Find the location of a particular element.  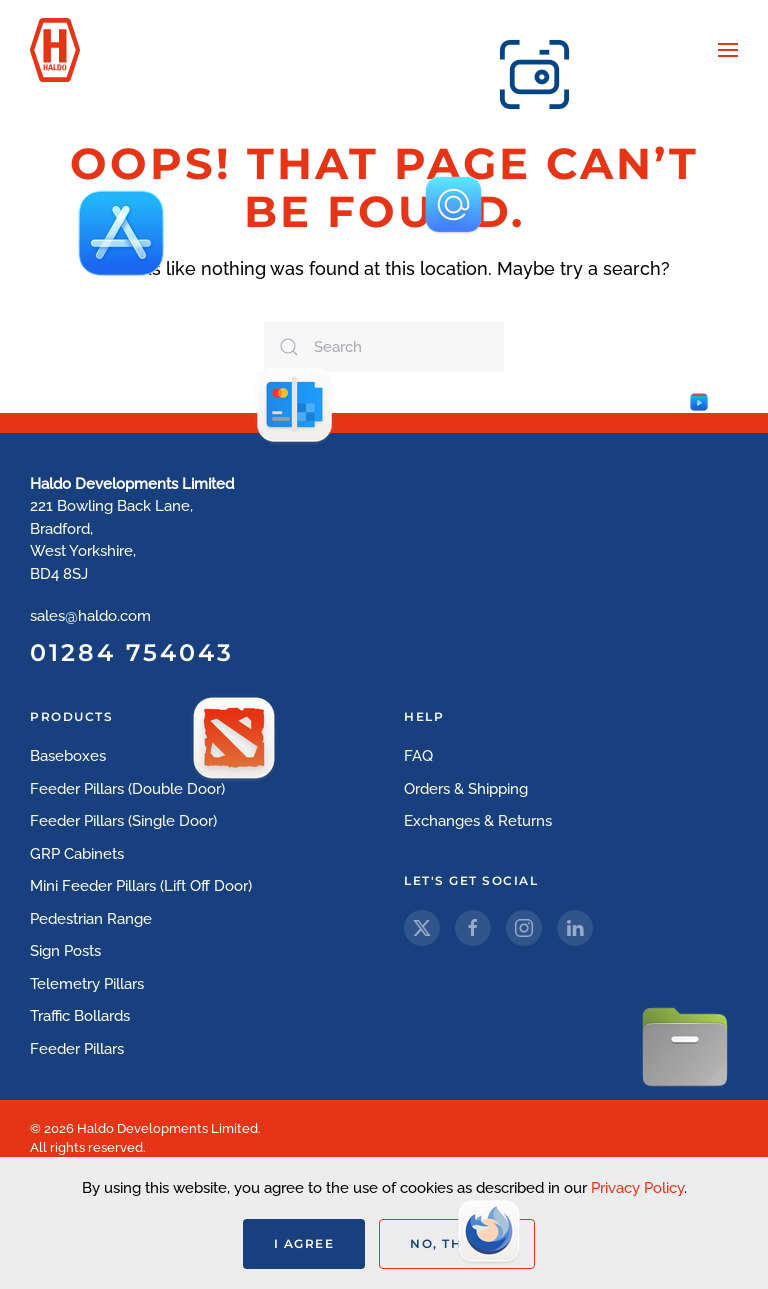

open the file manager application is located at coordinates (685, 1047).